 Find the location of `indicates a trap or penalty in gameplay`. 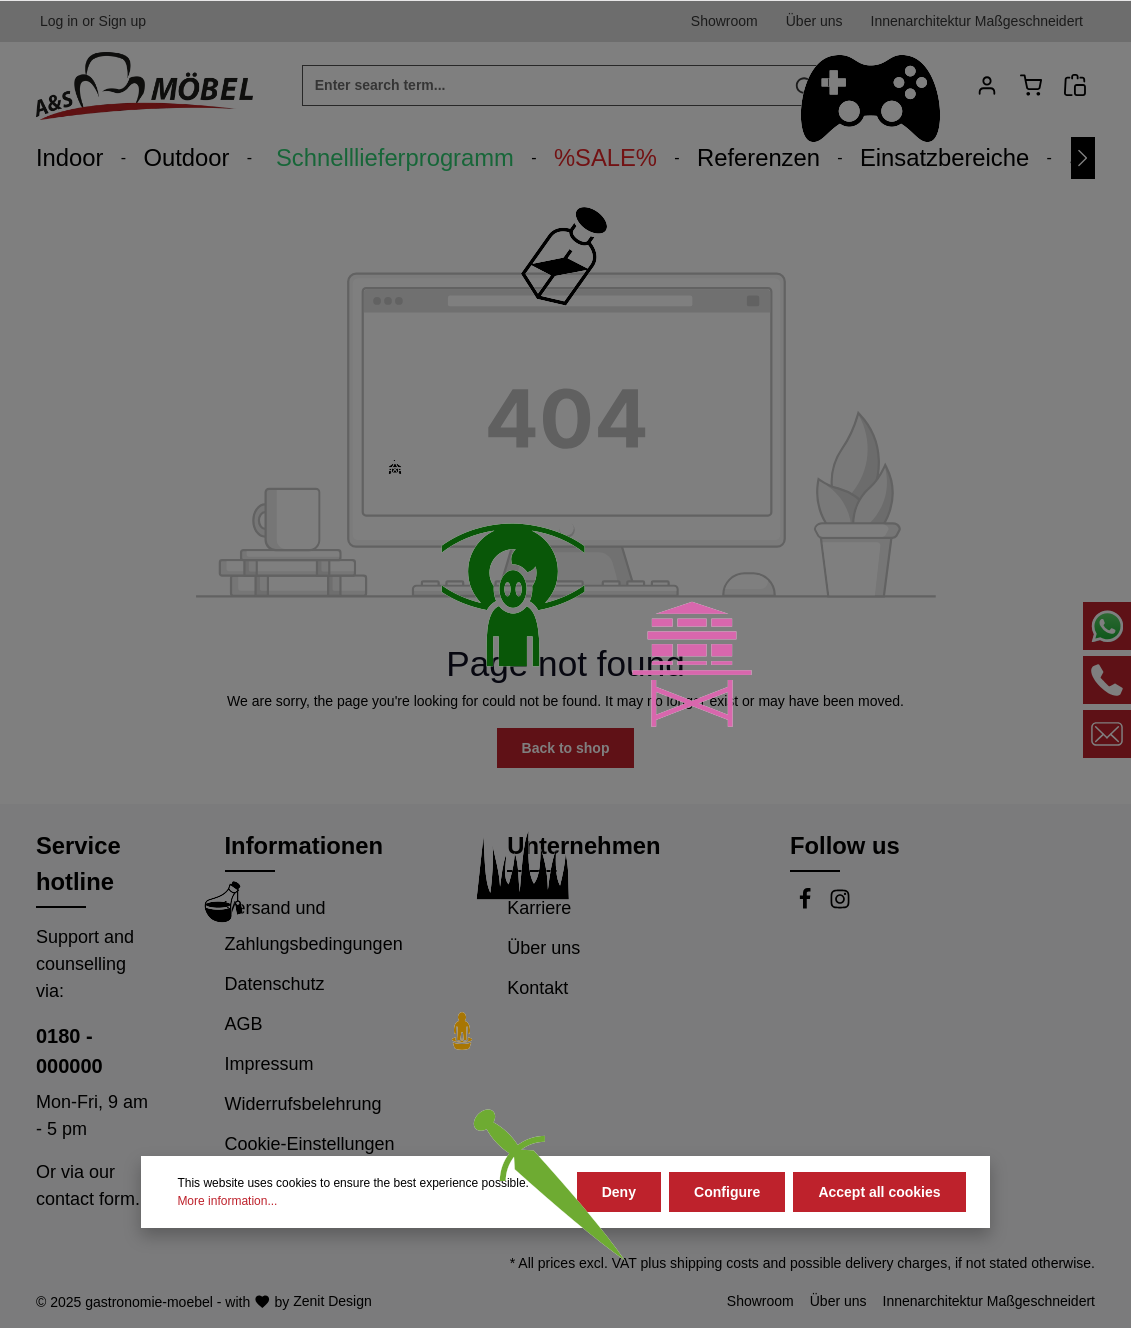

indicates a trap or penalty in gameplay is located at coordinates (462, 1031).